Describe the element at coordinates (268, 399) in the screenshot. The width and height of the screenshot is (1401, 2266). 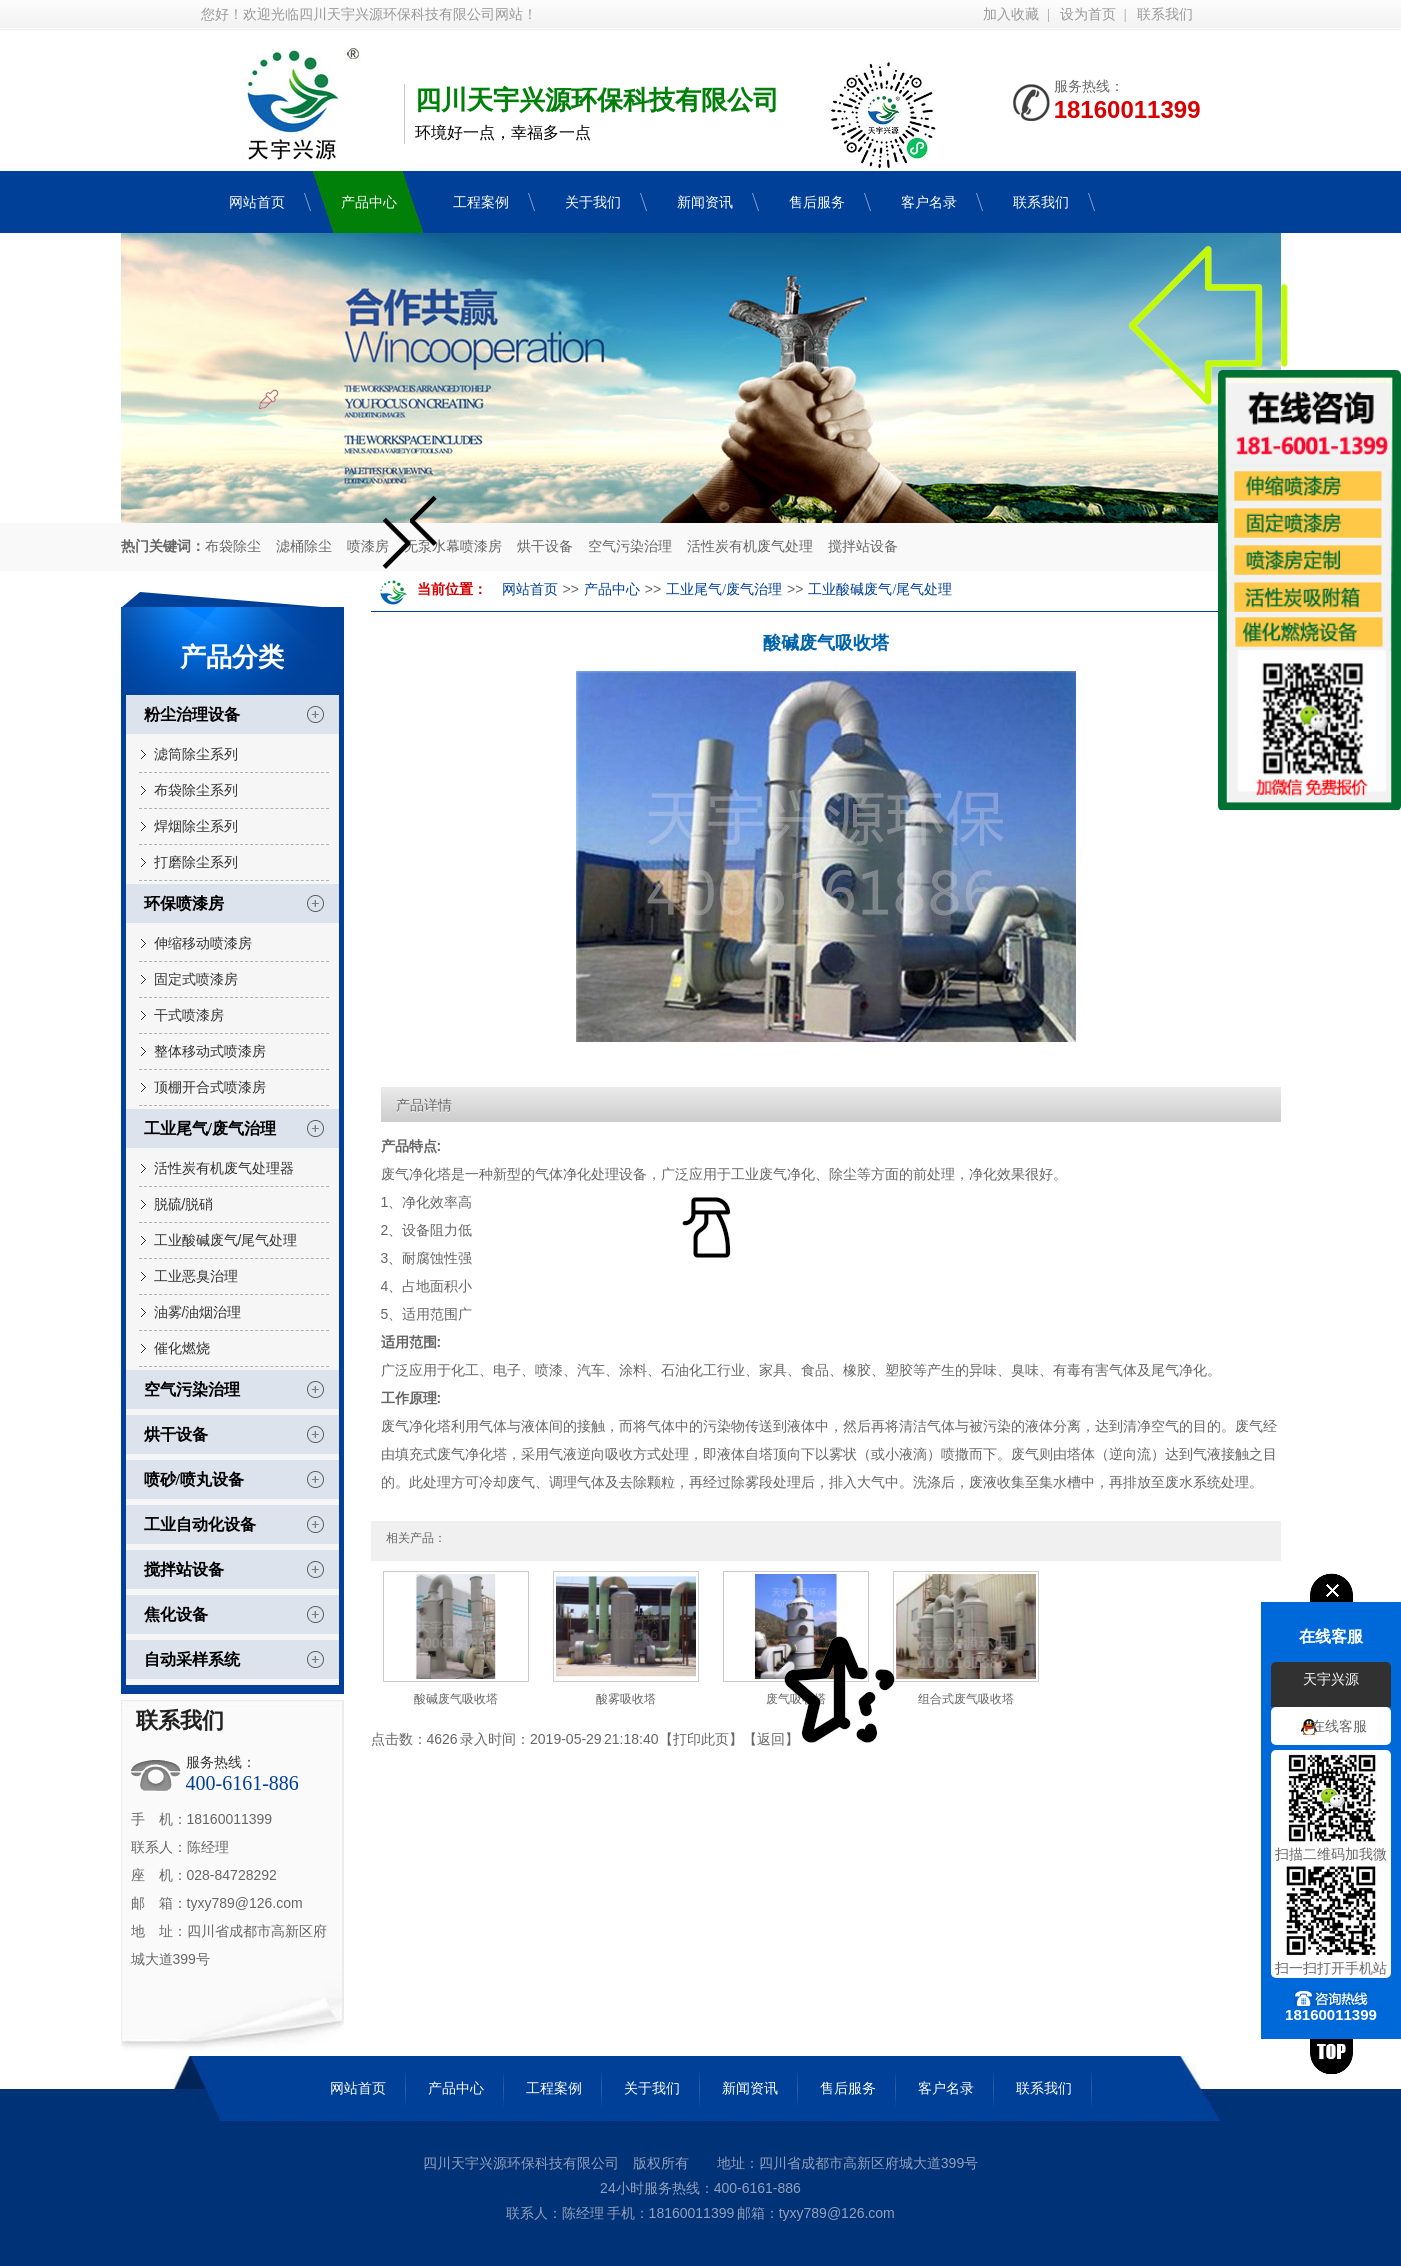
I see `pick a color from the screen` at that location.